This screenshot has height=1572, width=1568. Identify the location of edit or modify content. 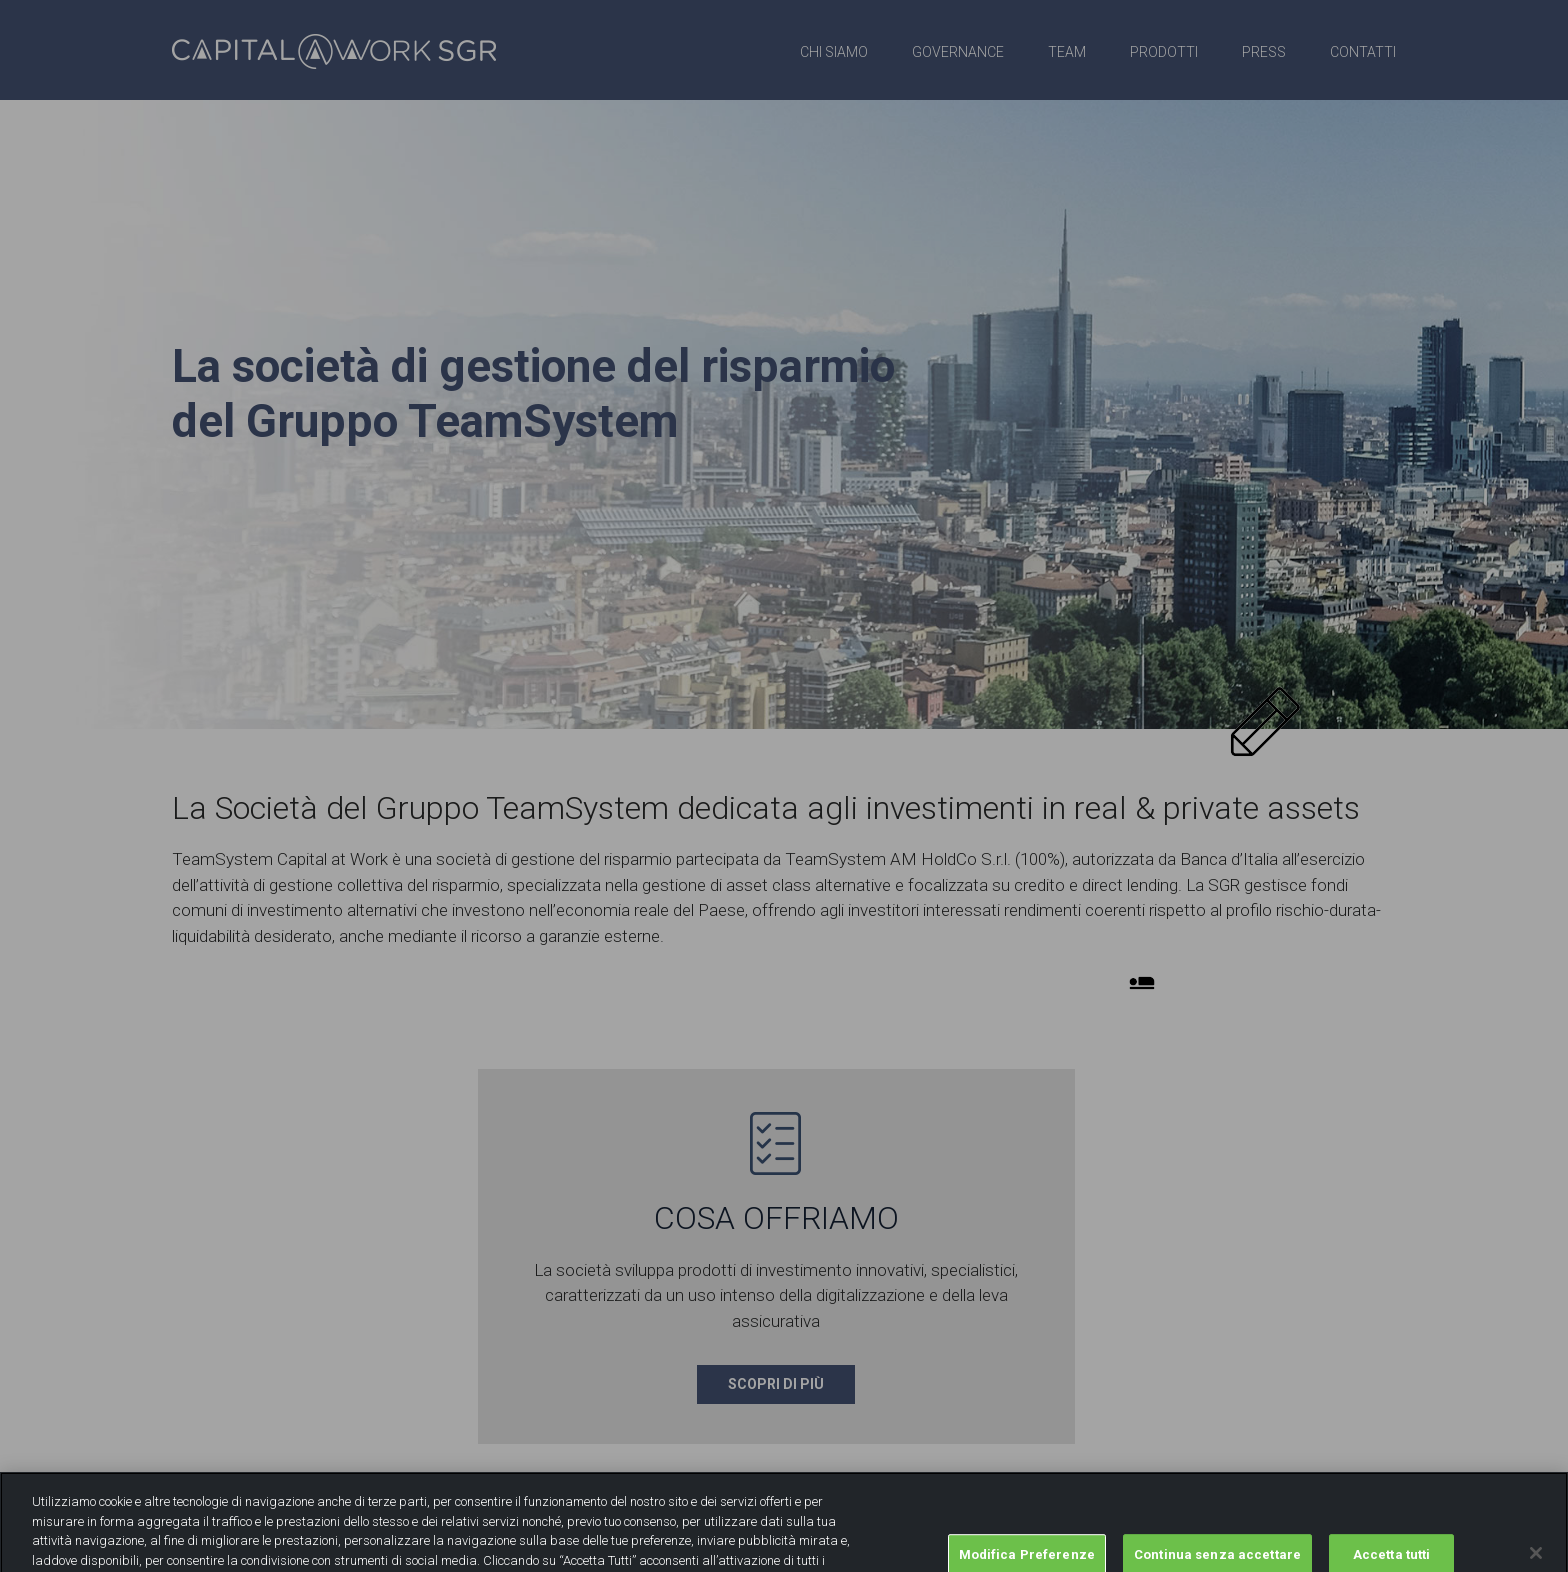
(1264, 723).